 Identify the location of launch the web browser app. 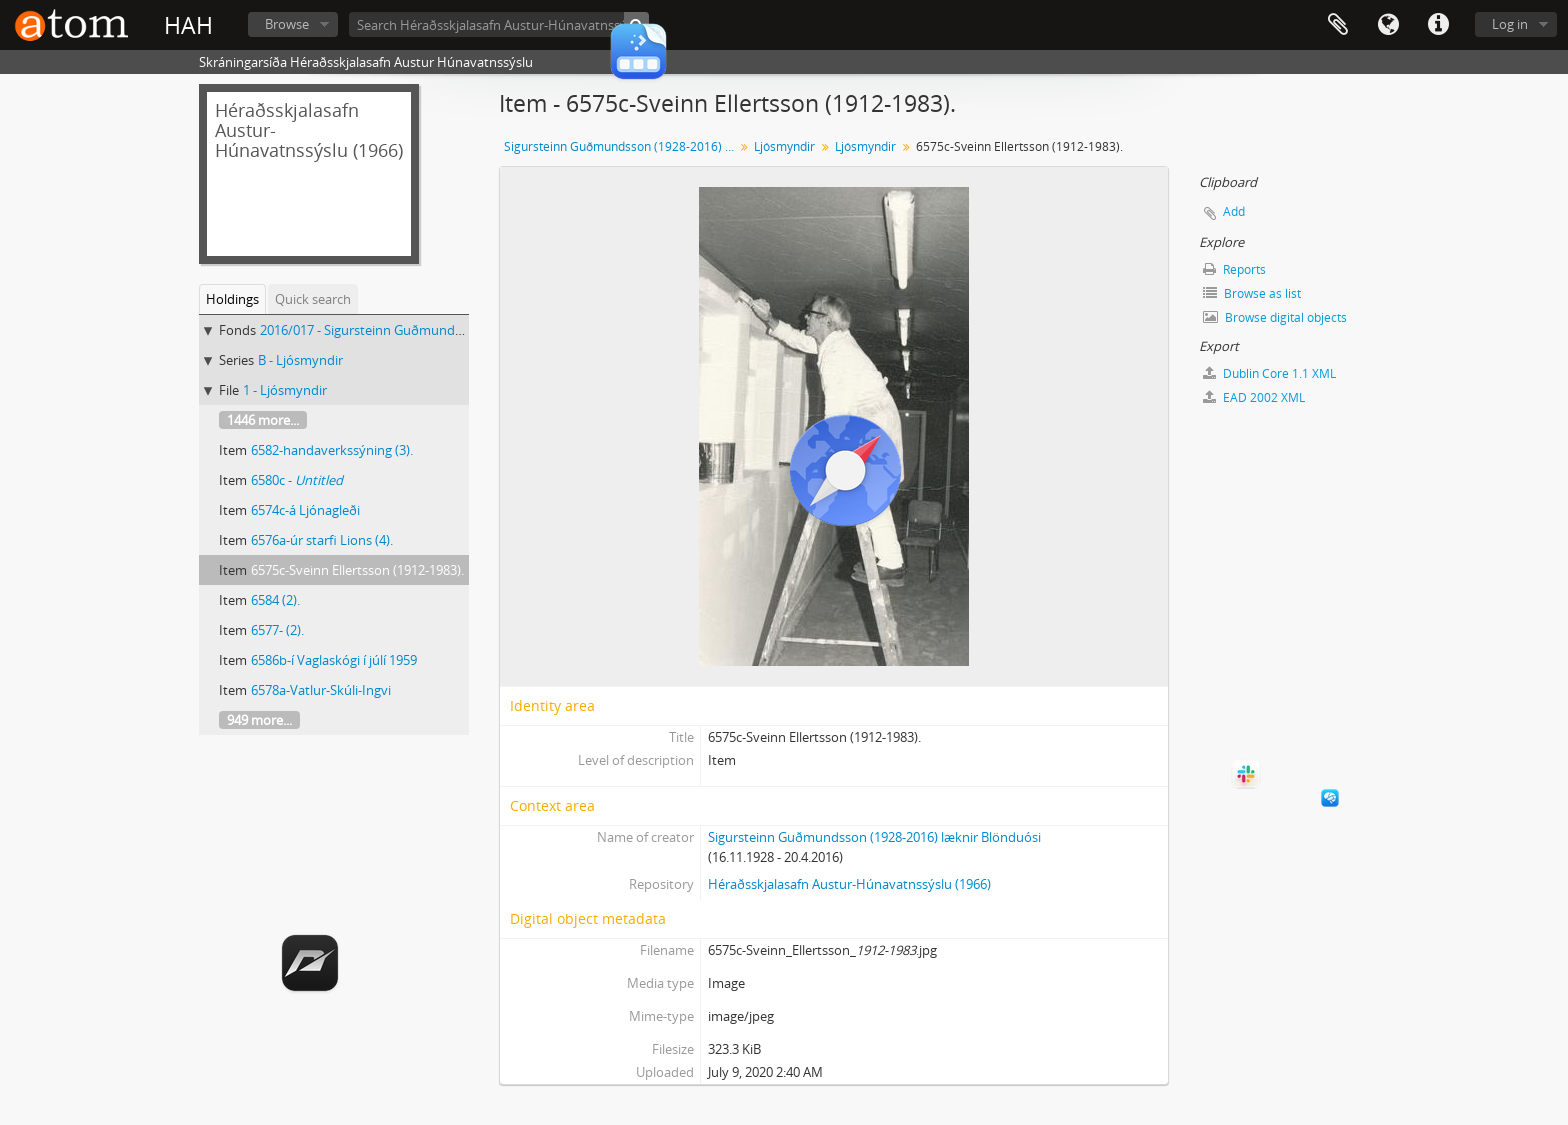
(845, 470).